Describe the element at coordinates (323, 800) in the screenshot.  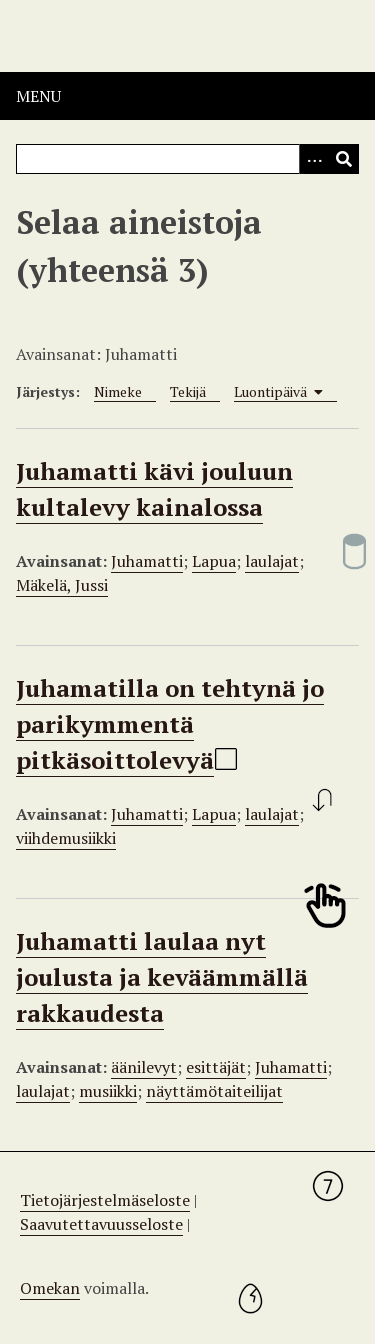
I see `undo or reverse last action` at that location.